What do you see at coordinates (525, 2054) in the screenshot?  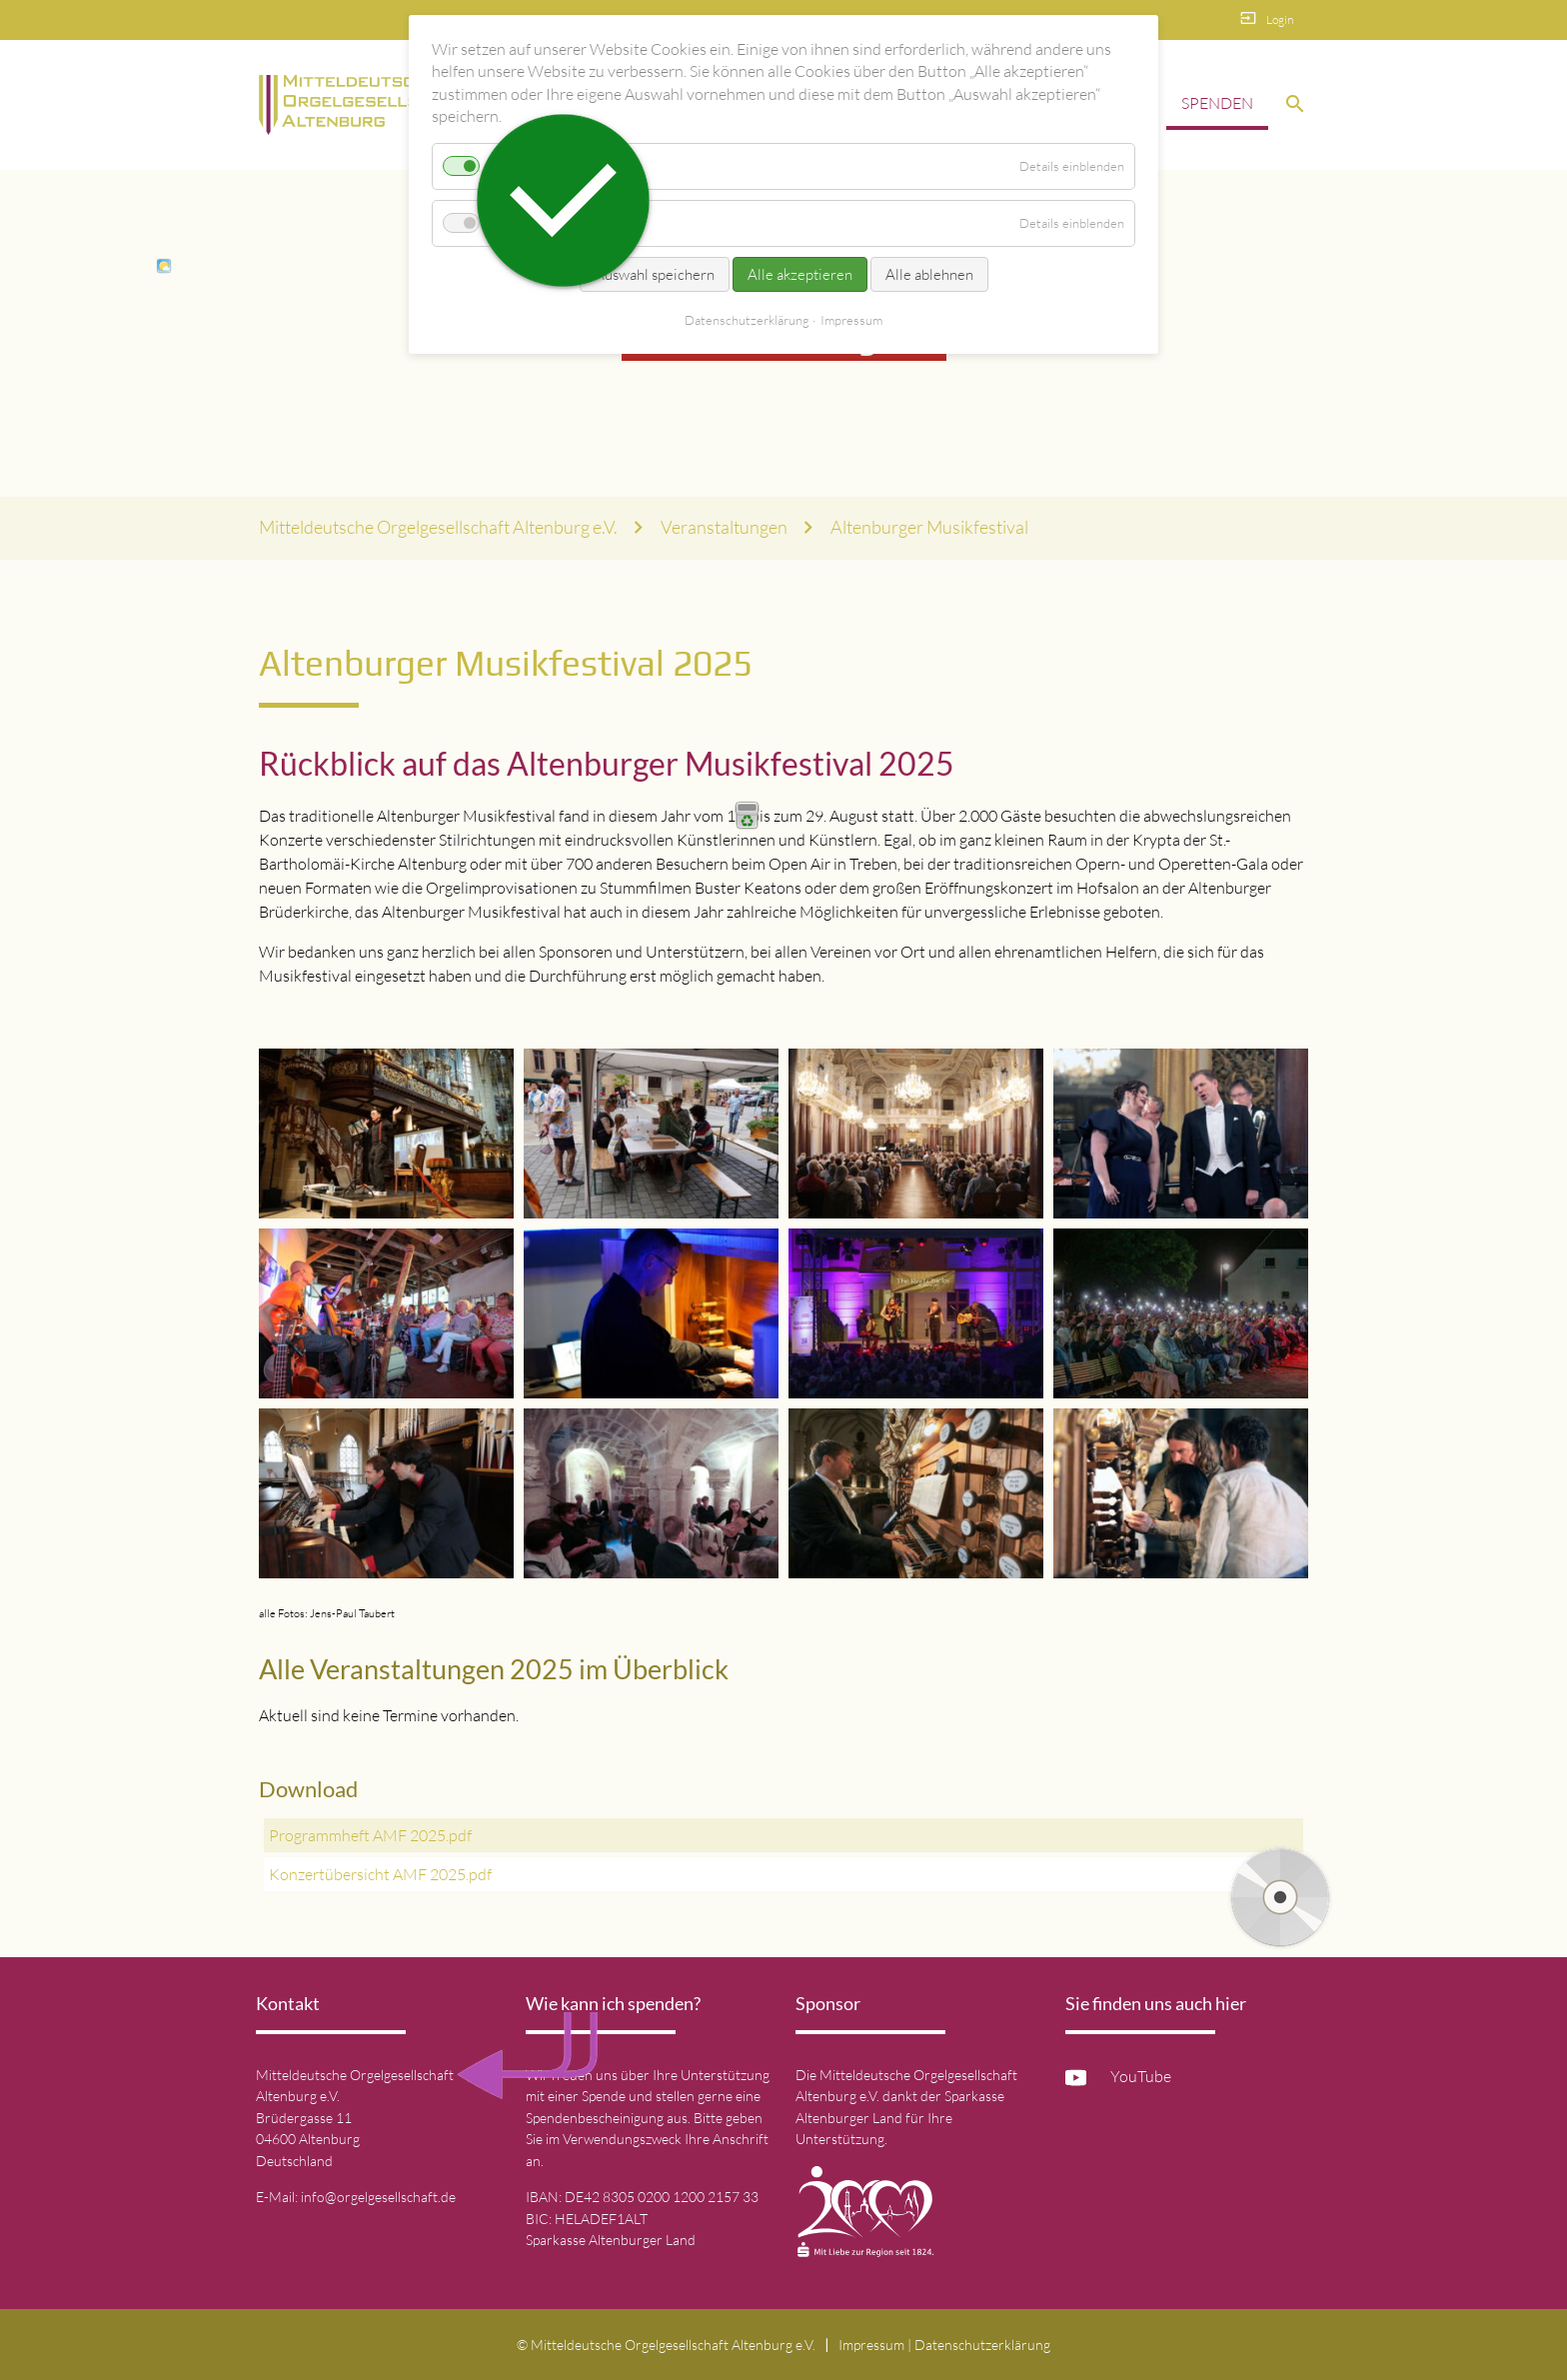 I see `reply to all recipients of an email` at bounding box center [525, 2054].